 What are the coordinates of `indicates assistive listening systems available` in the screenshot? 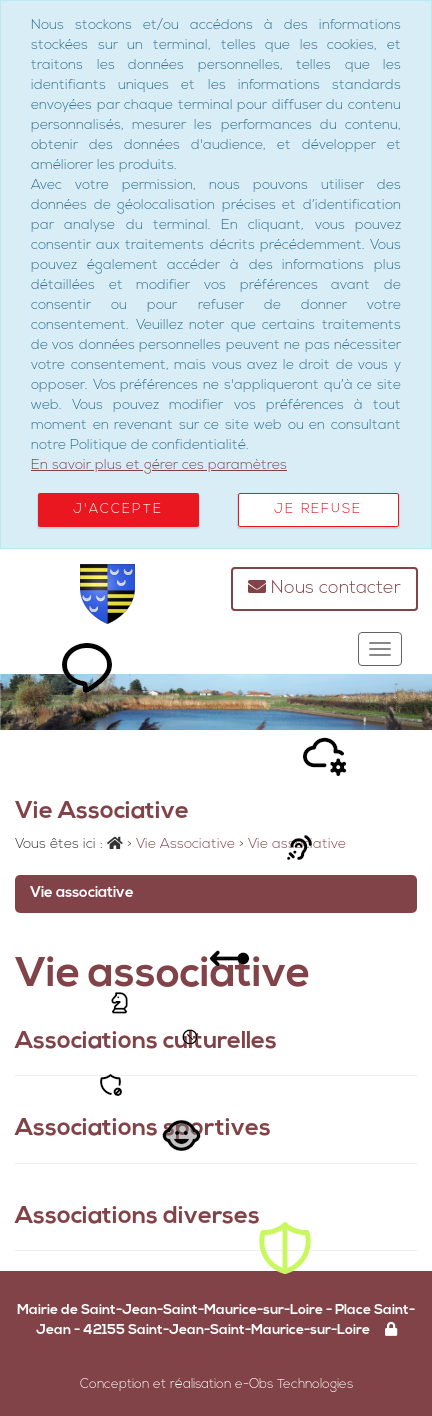 It's located at (299, 847).